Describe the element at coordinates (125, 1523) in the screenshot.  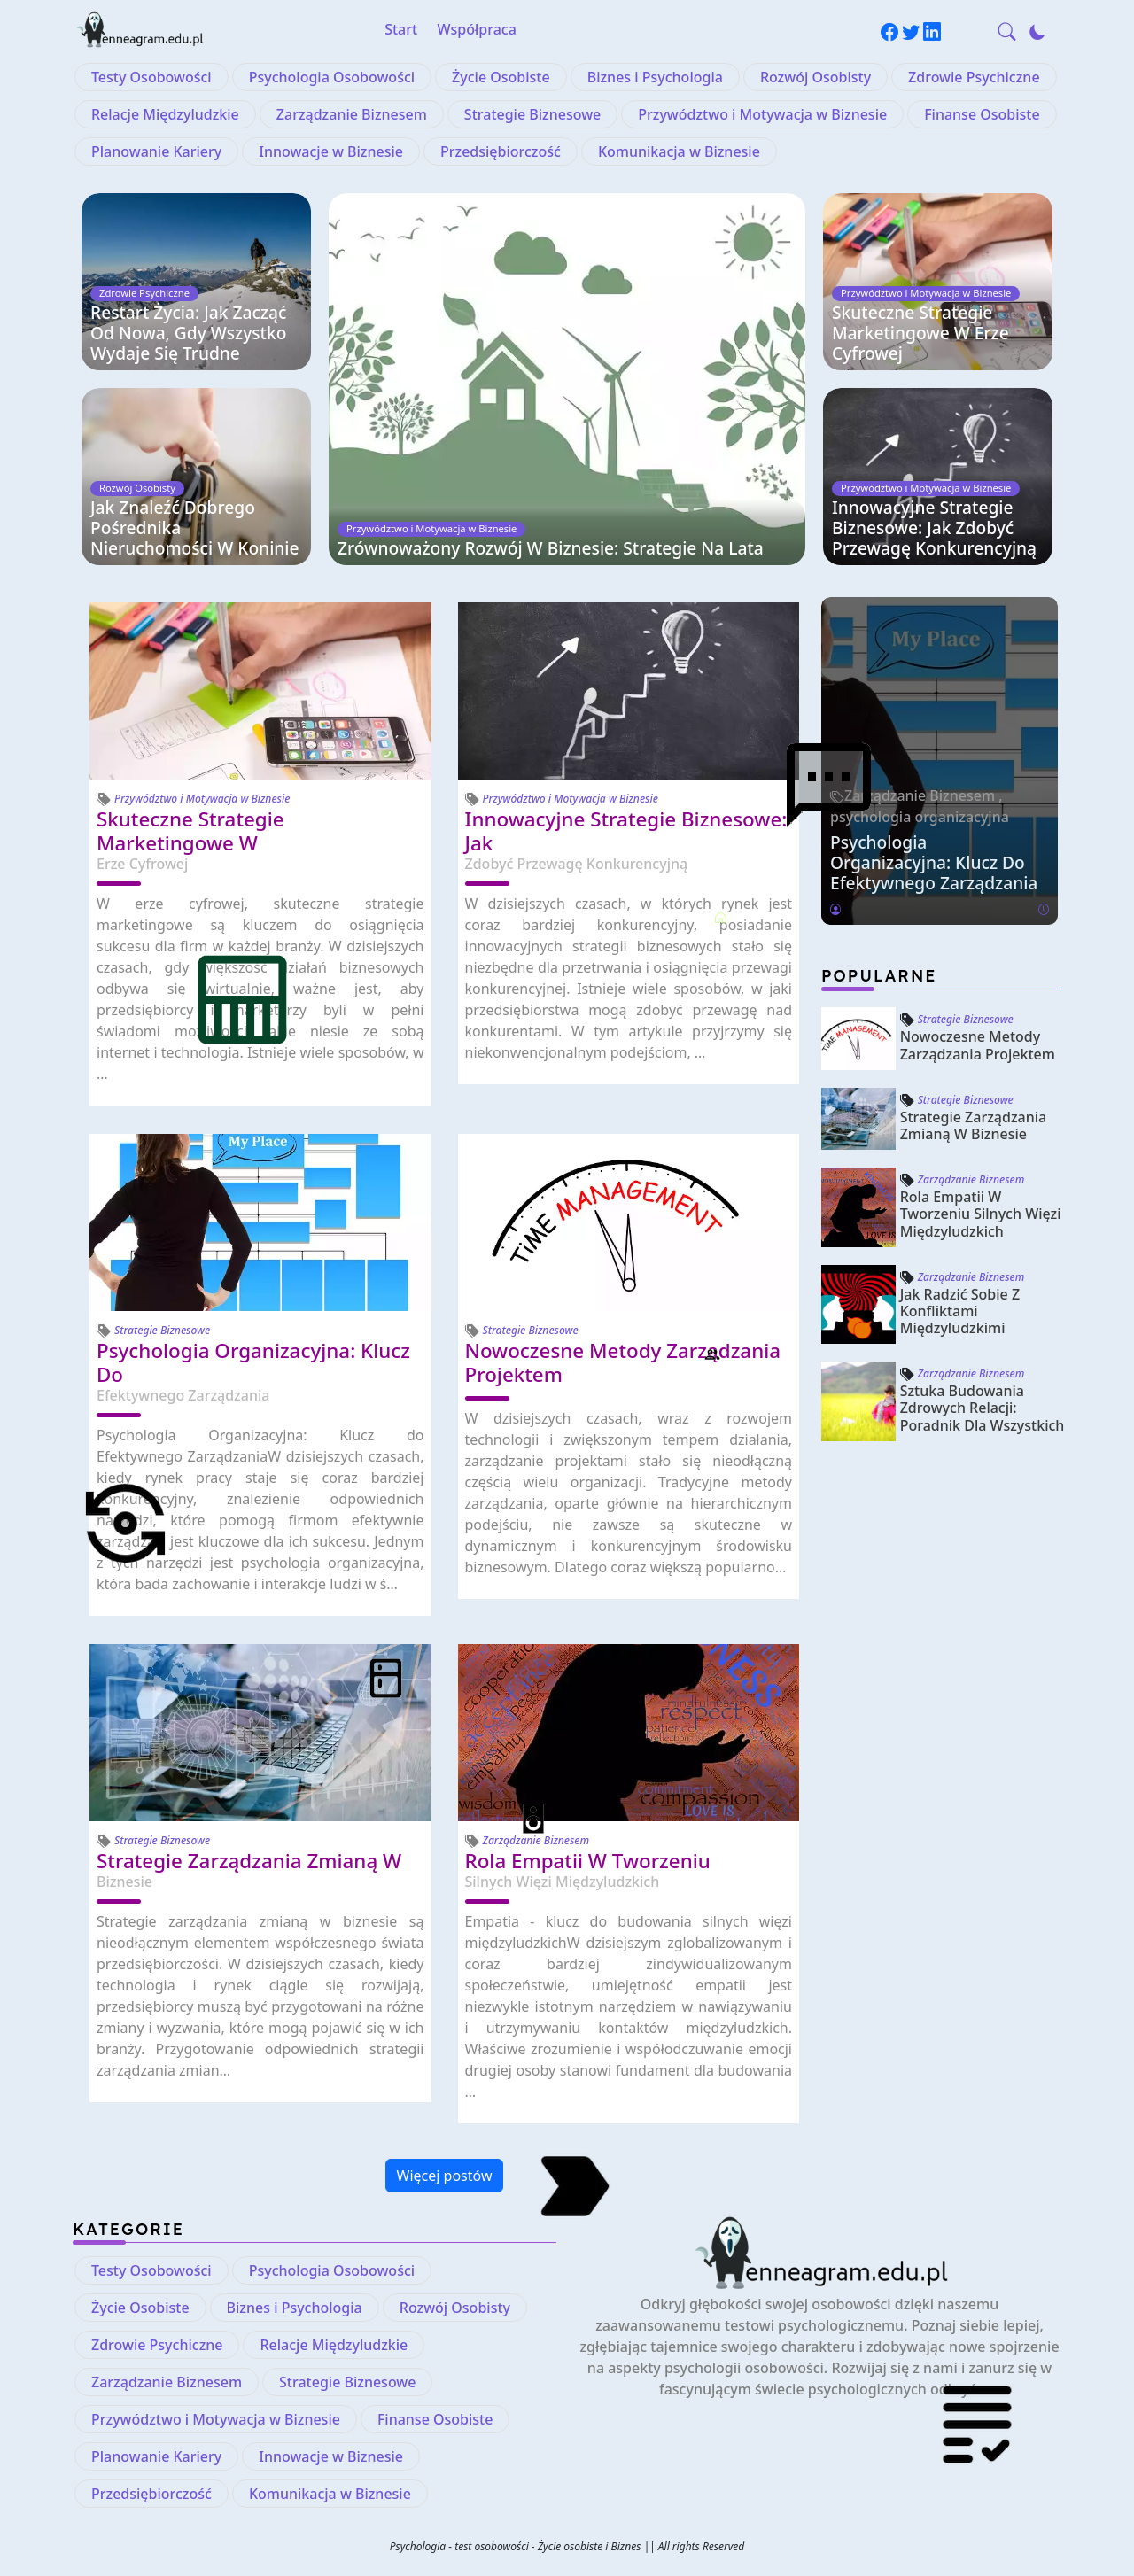
I see `switch between front and rear camera` at that location.